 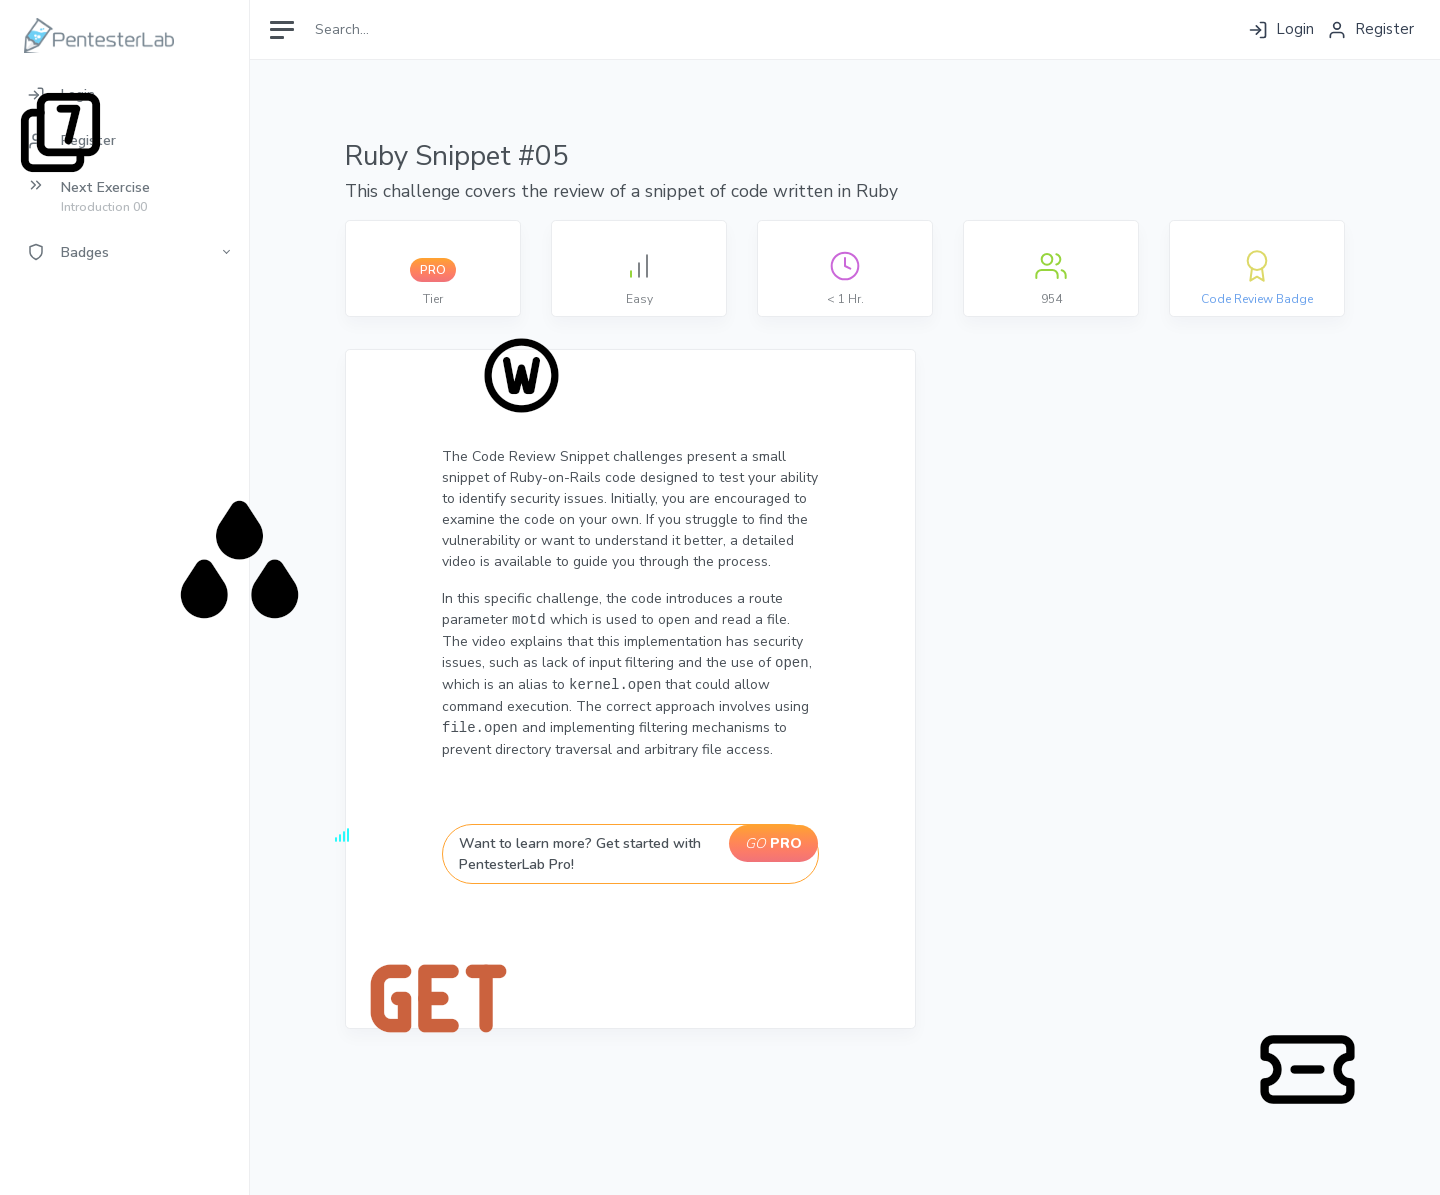 I want to click on laundry care symbol indicating wash dry setting, so click(x=521, y=375).